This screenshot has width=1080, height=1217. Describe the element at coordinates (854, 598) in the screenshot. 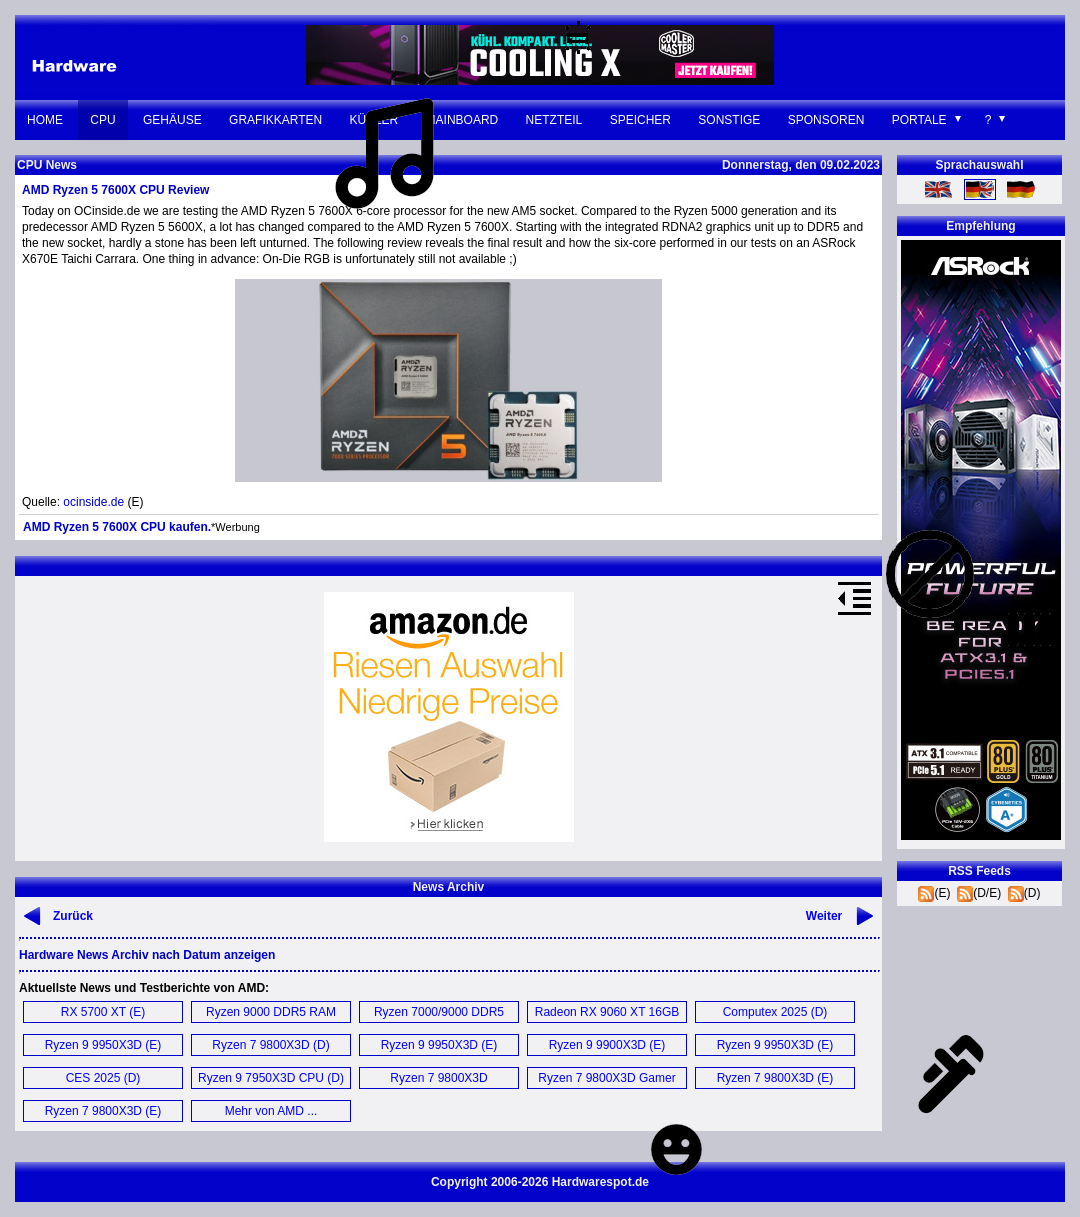

I see `decrease text indentation` at that location.